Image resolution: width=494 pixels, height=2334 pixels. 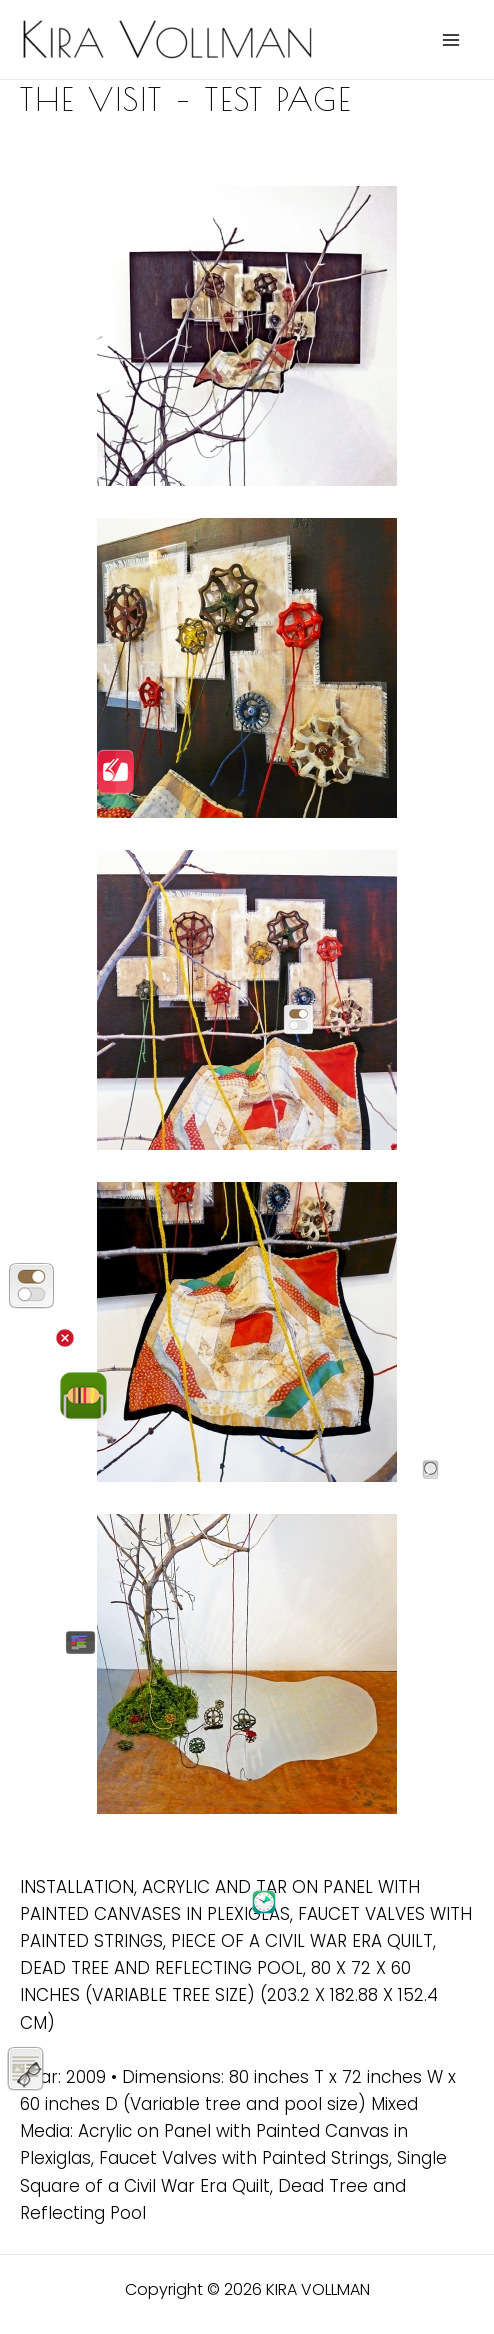 What do you see at coordinates (83, 1395) in the screenshot?
I see `open ColorCode app` at bounding box center [83, 1395].